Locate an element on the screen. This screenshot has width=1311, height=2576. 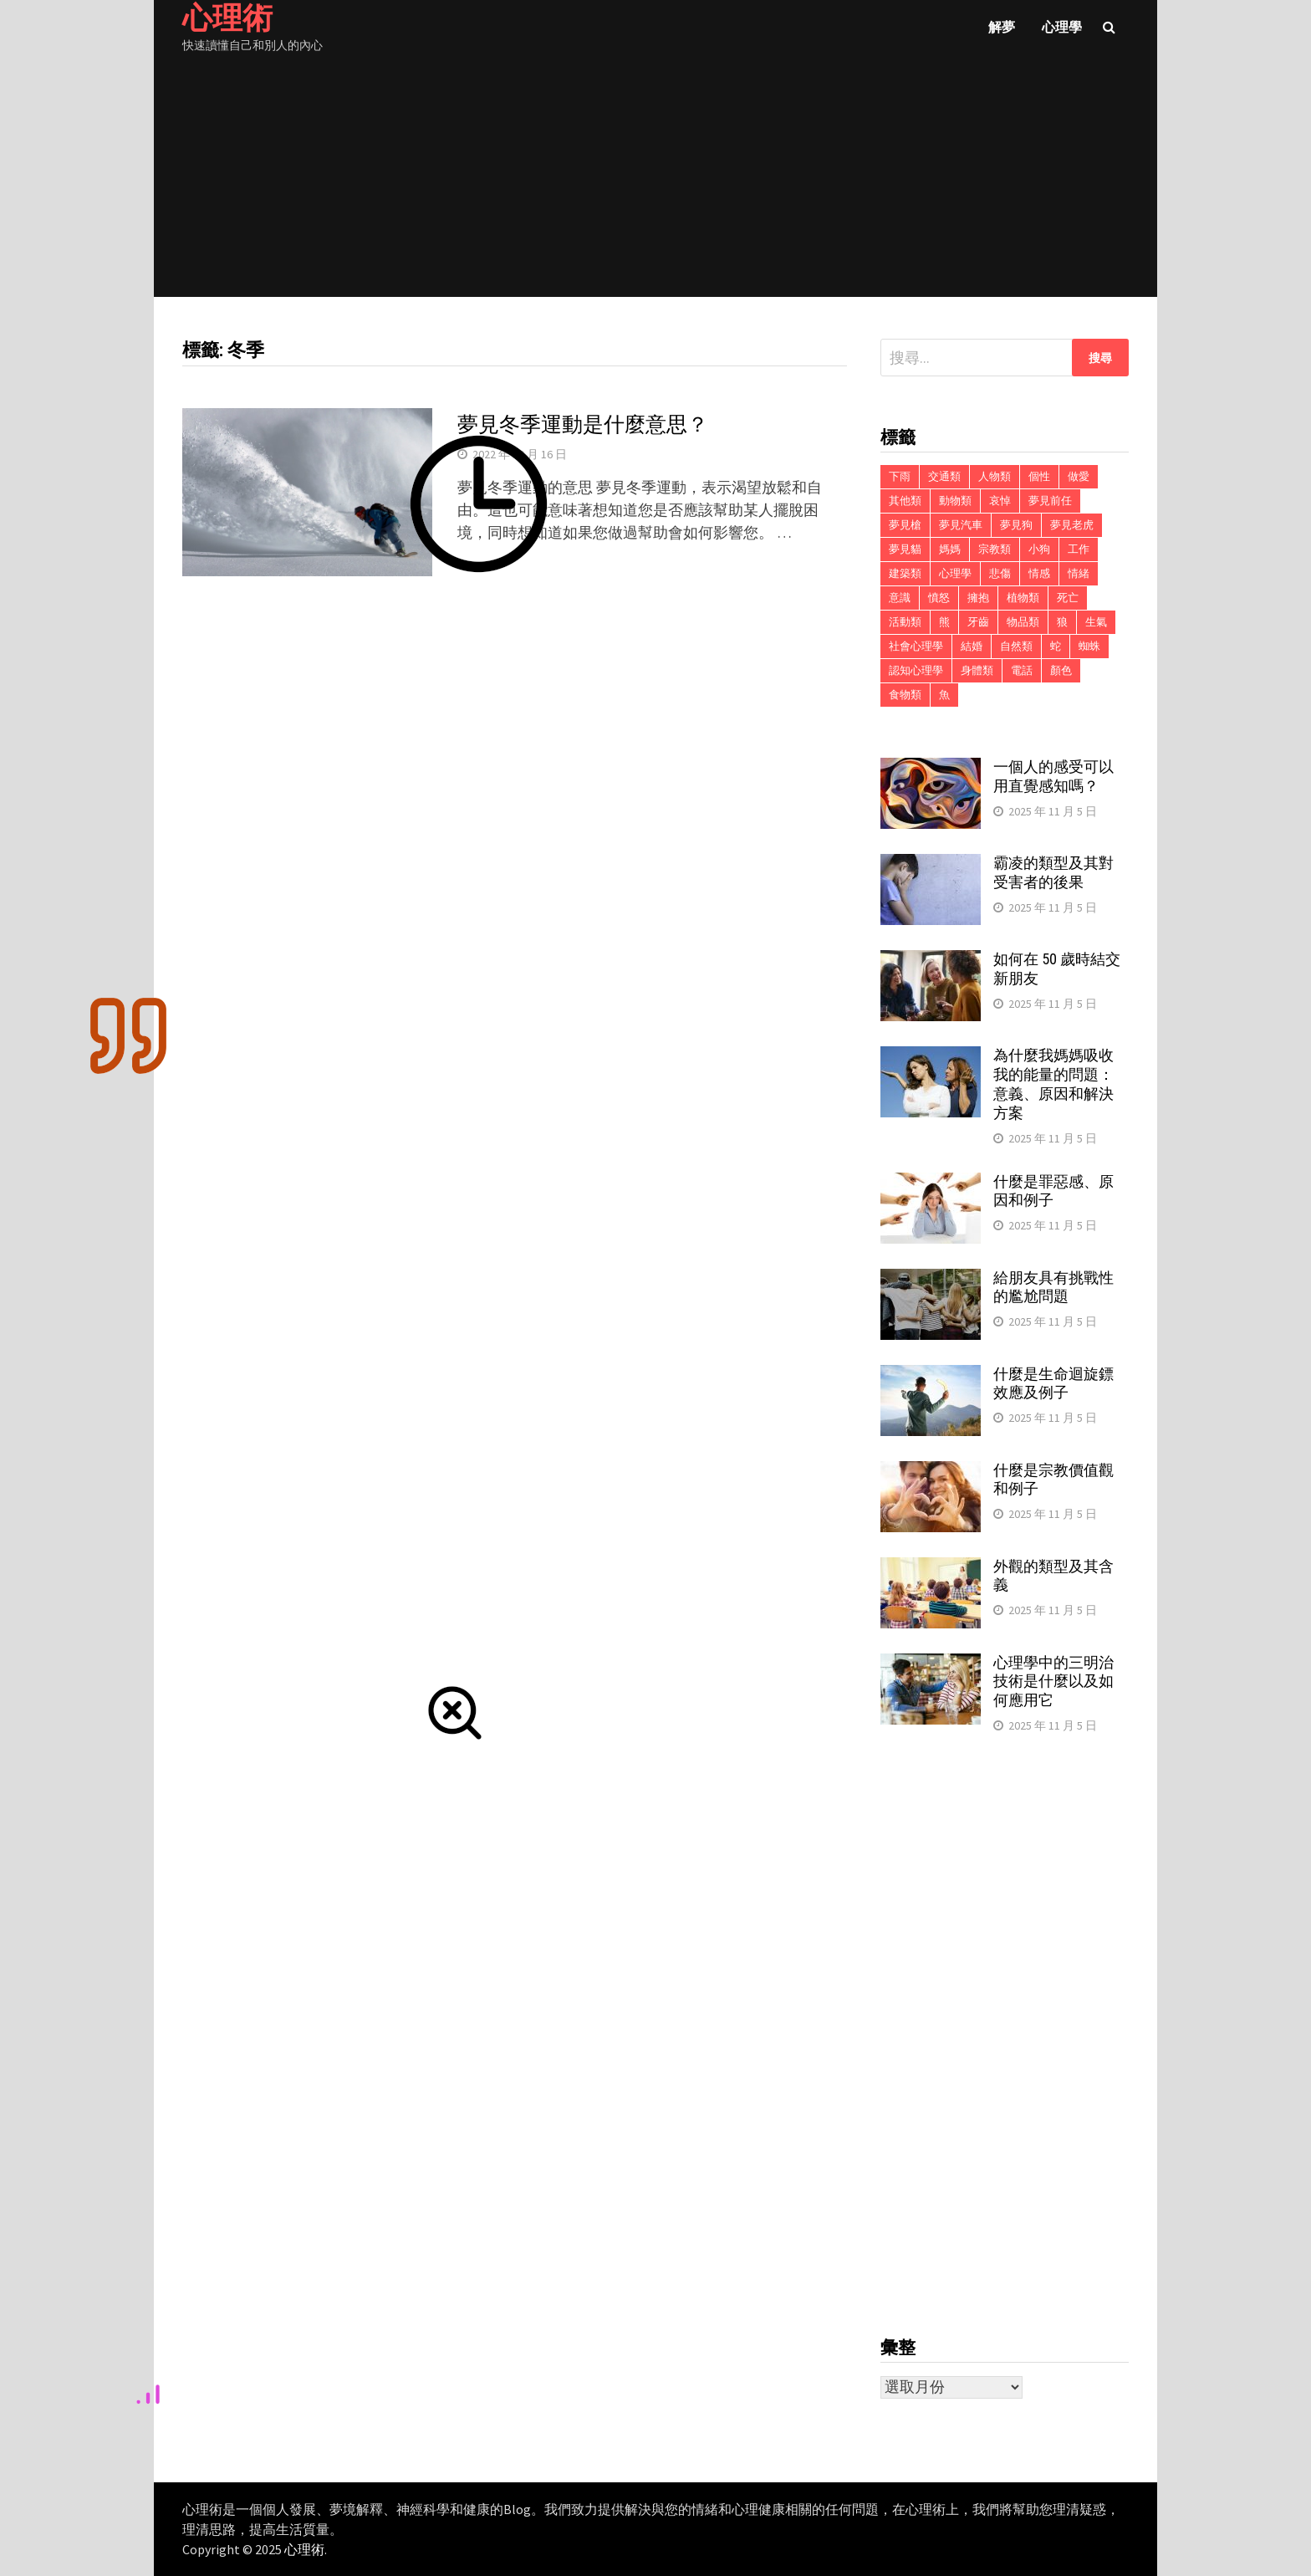
indicates medium signal strength is located at coordinates (157, 2386).